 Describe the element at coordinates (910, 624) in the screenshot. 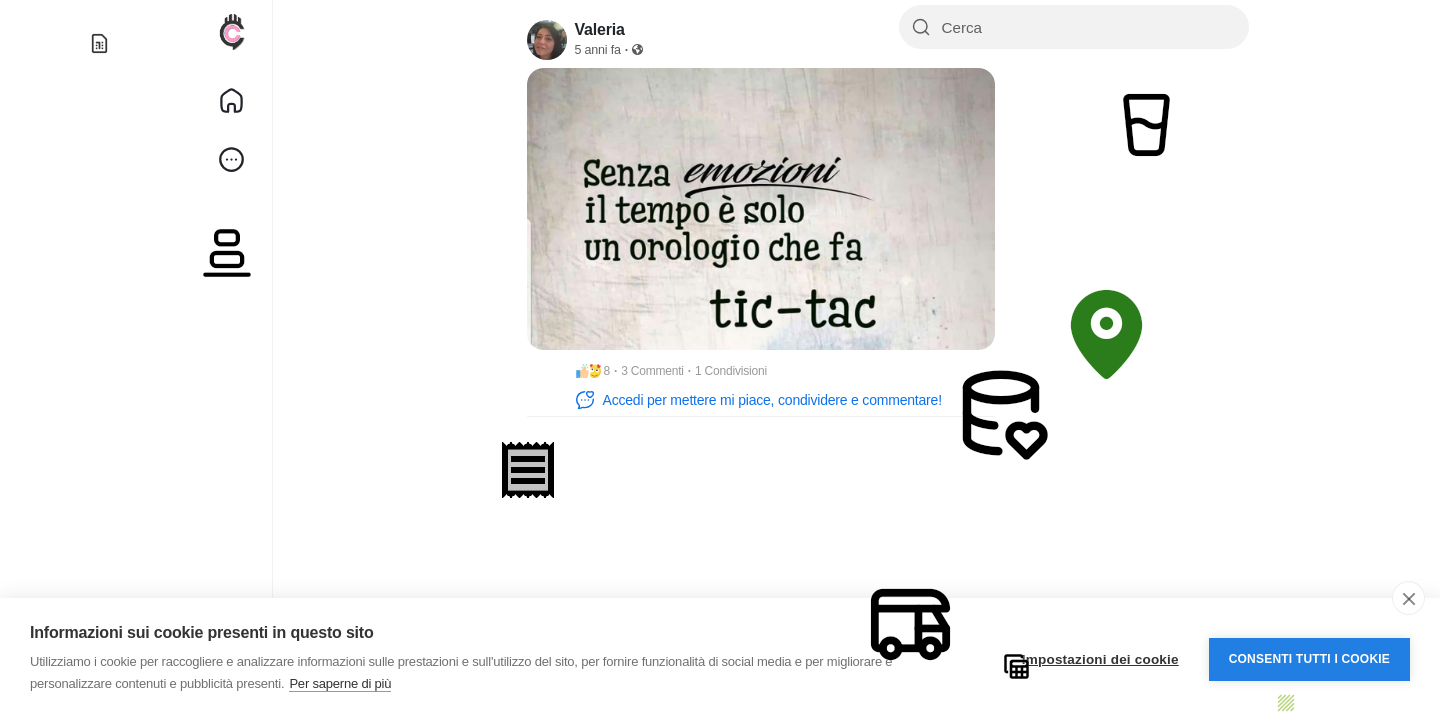

I see `browse camper or RV rentals` at that location.